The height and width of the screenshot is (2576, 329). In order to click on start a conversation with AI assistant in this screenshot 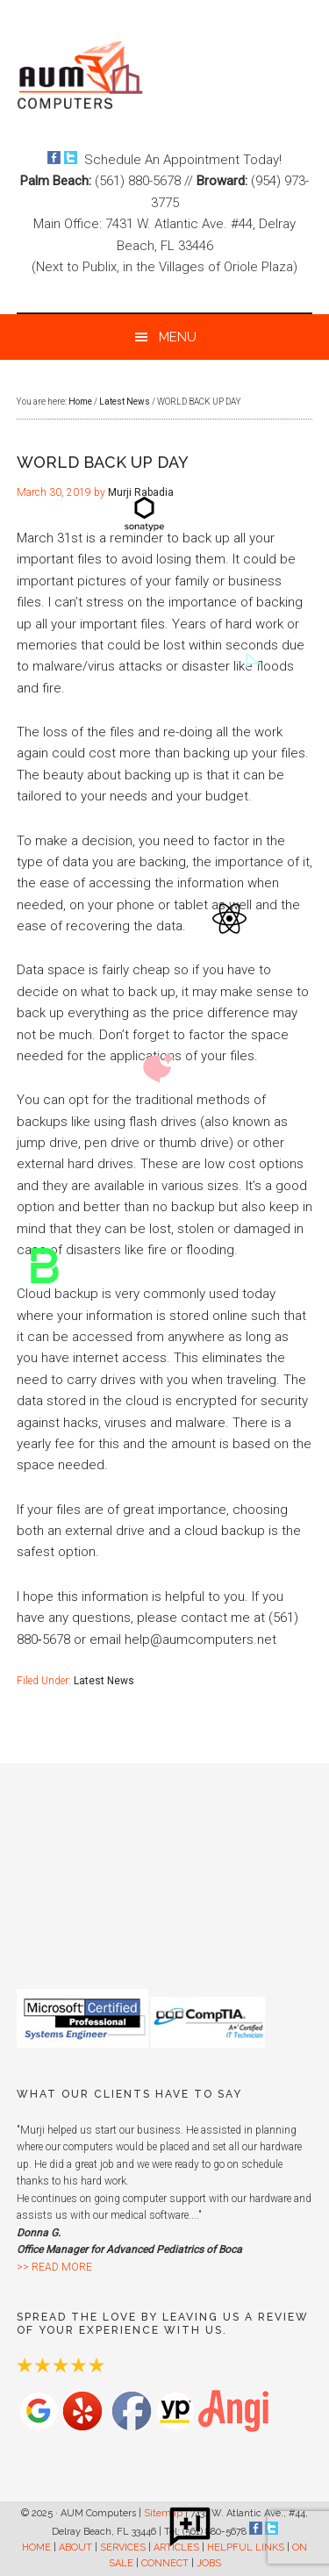, I will do `click(157, 1068)`.